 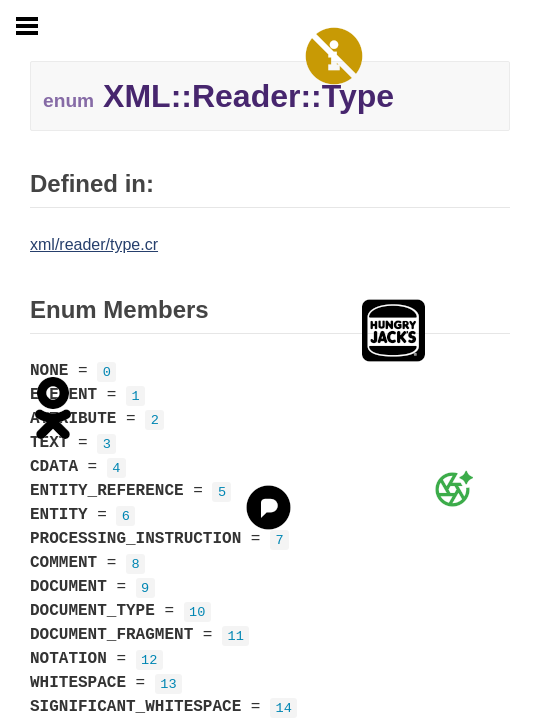 I want to click on open the pixelfed app, so click(x=268, y=507).